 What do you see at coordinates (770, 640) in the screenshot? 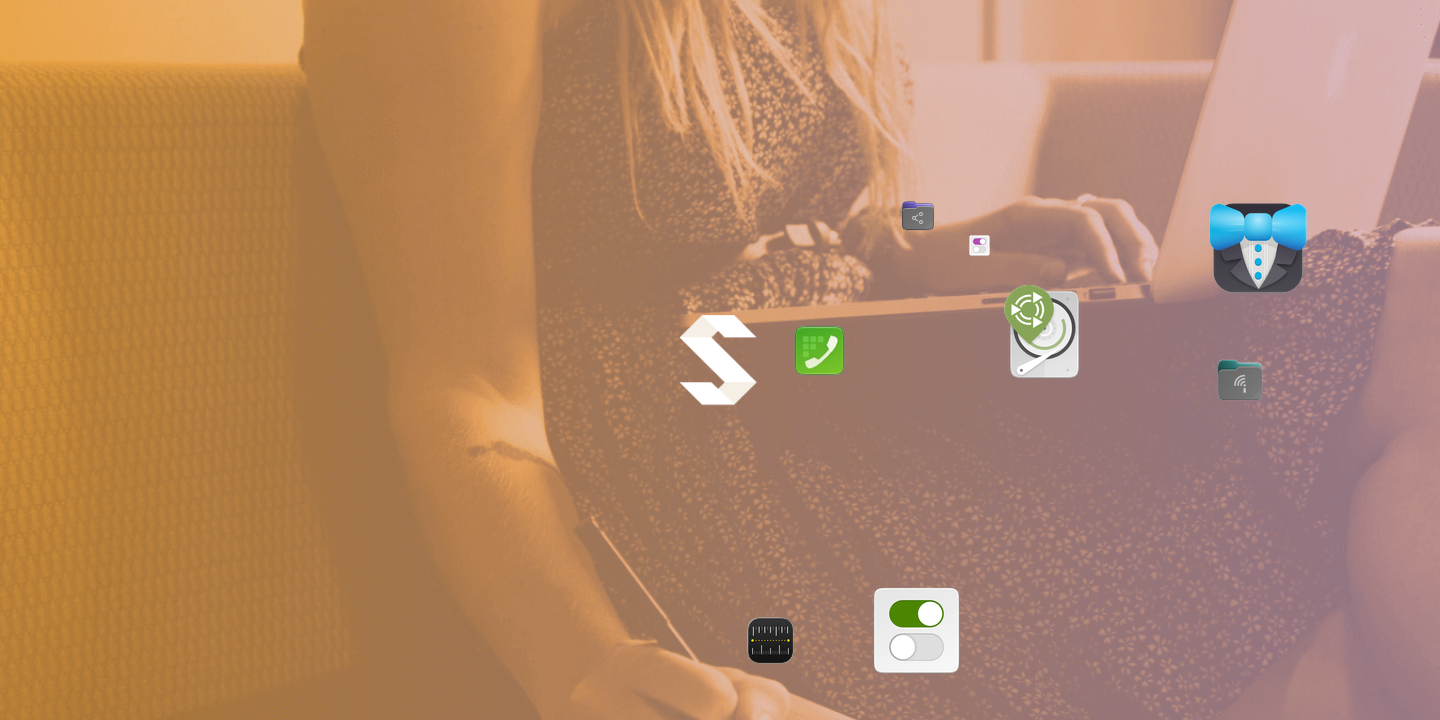
I see `open the measure app to check dimensions` at bounding box center [770, 640].